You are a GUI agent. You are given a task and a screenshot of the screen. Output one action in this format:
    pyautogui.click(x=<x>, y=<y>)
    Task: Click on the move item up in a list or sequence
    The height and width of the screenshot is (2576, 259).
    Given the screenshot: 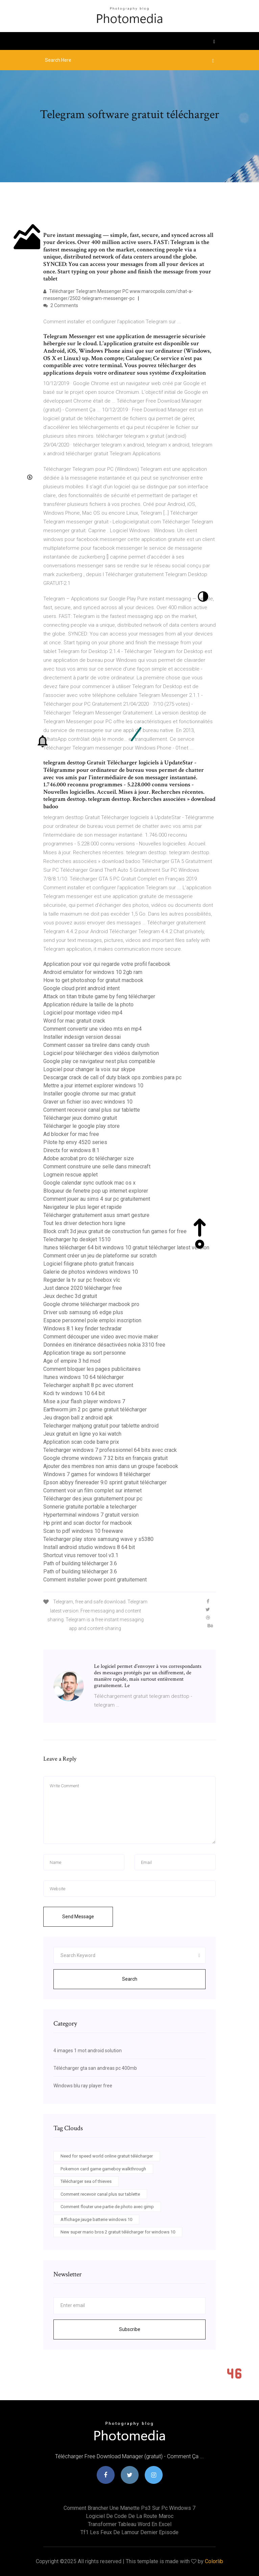 What is the action you would take?
    pyautogui.click(x=199, y=1233)
    